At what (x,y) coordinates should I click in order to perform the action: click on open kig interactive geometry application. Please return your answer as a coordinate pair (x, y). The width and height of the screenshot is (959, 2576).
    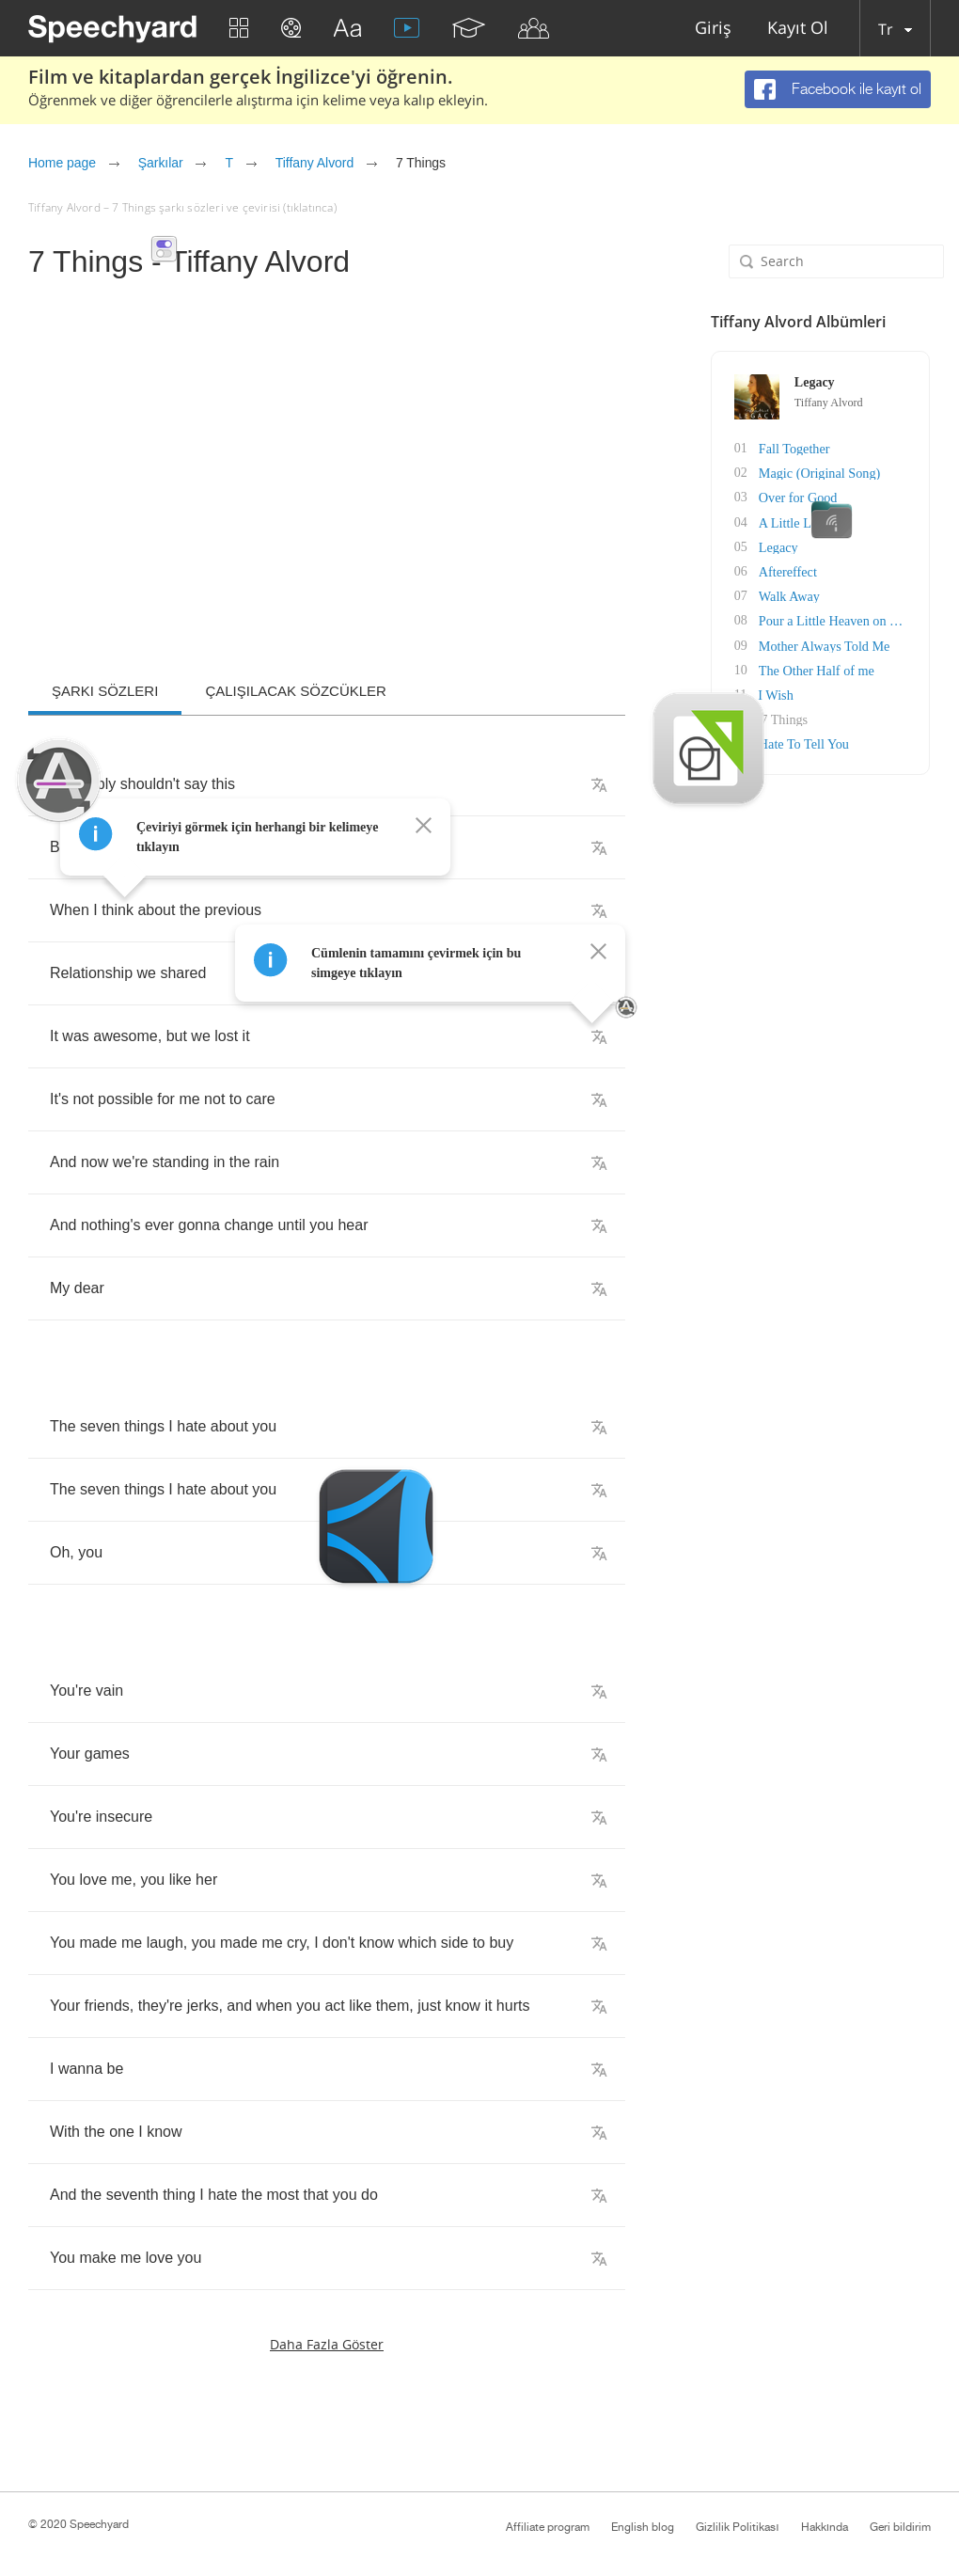
    Looking at the image, I should click on (708, 748).